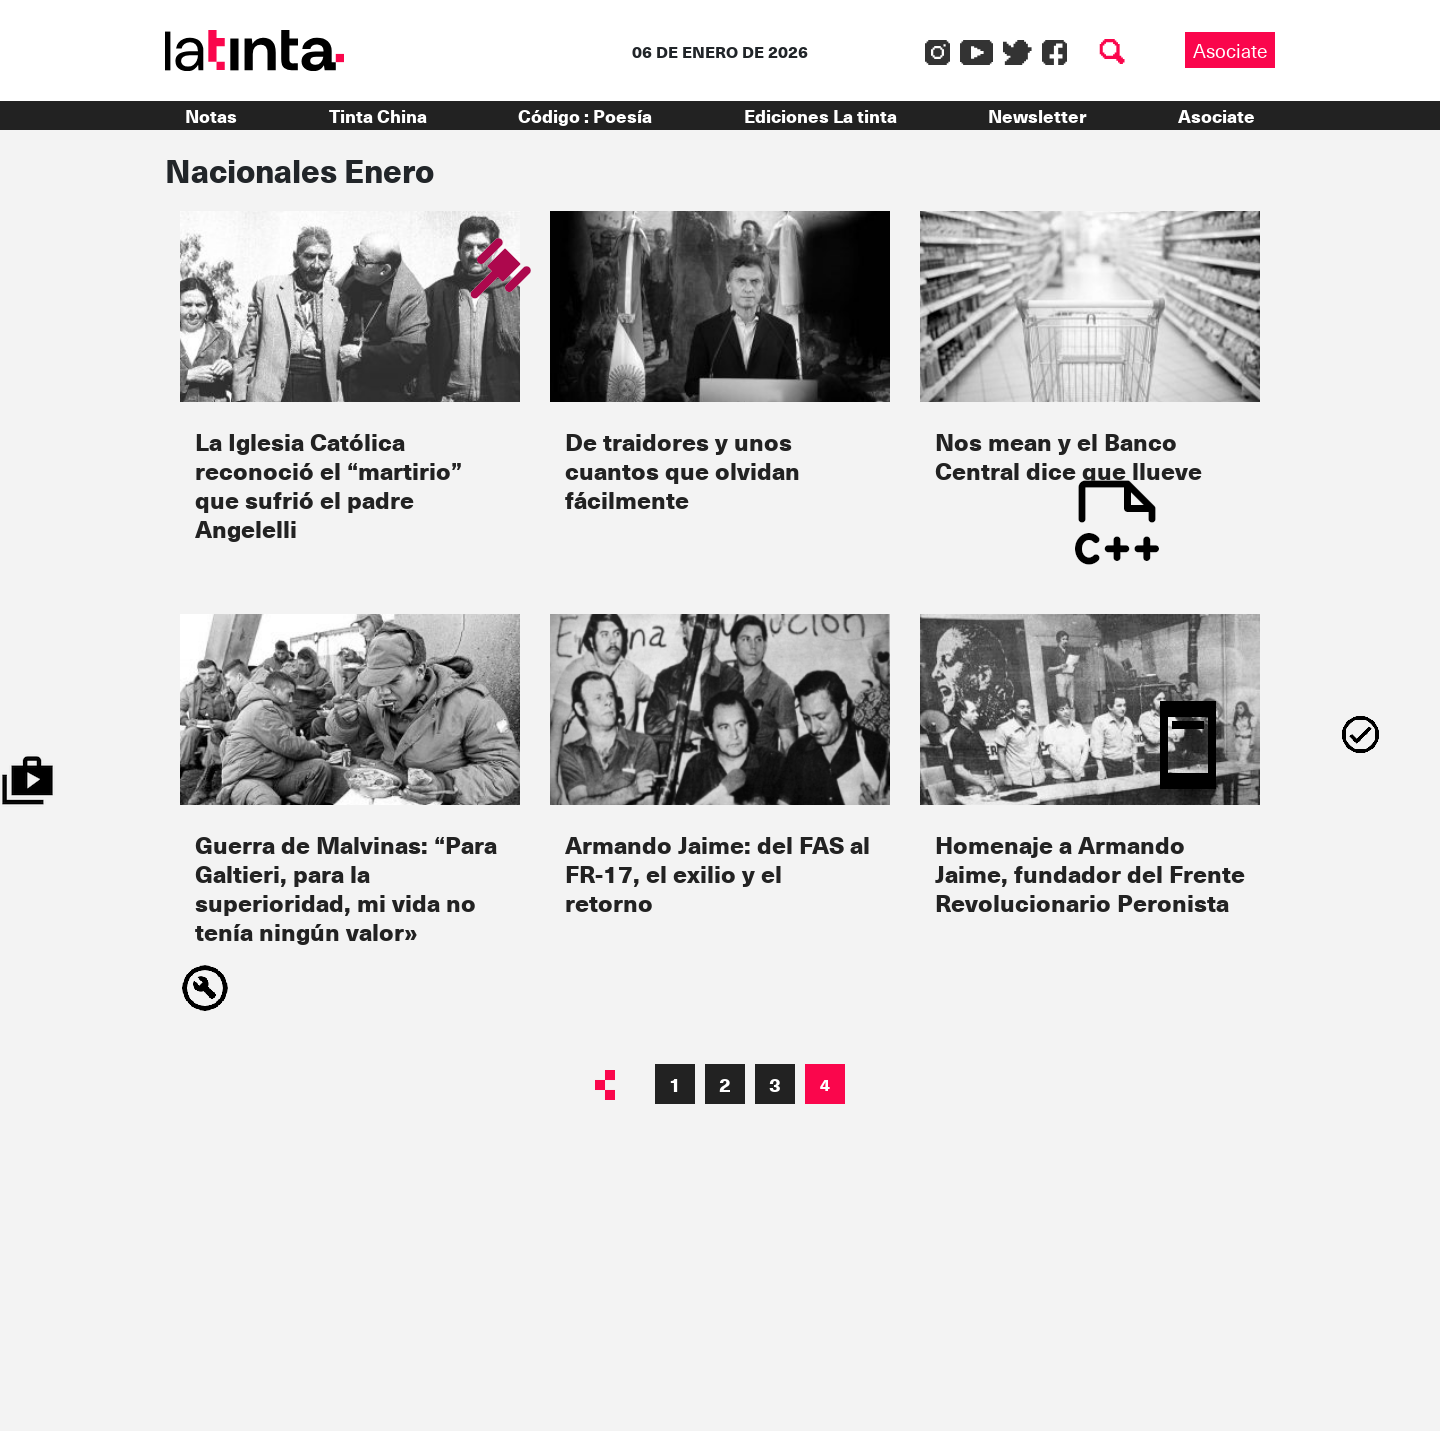 This screenshot has width=1440, height=1431. What do you see at coordinates (498, 270) in the screenshot?
I see `access legal or terms of service settings` at bounding box center [498, 270].